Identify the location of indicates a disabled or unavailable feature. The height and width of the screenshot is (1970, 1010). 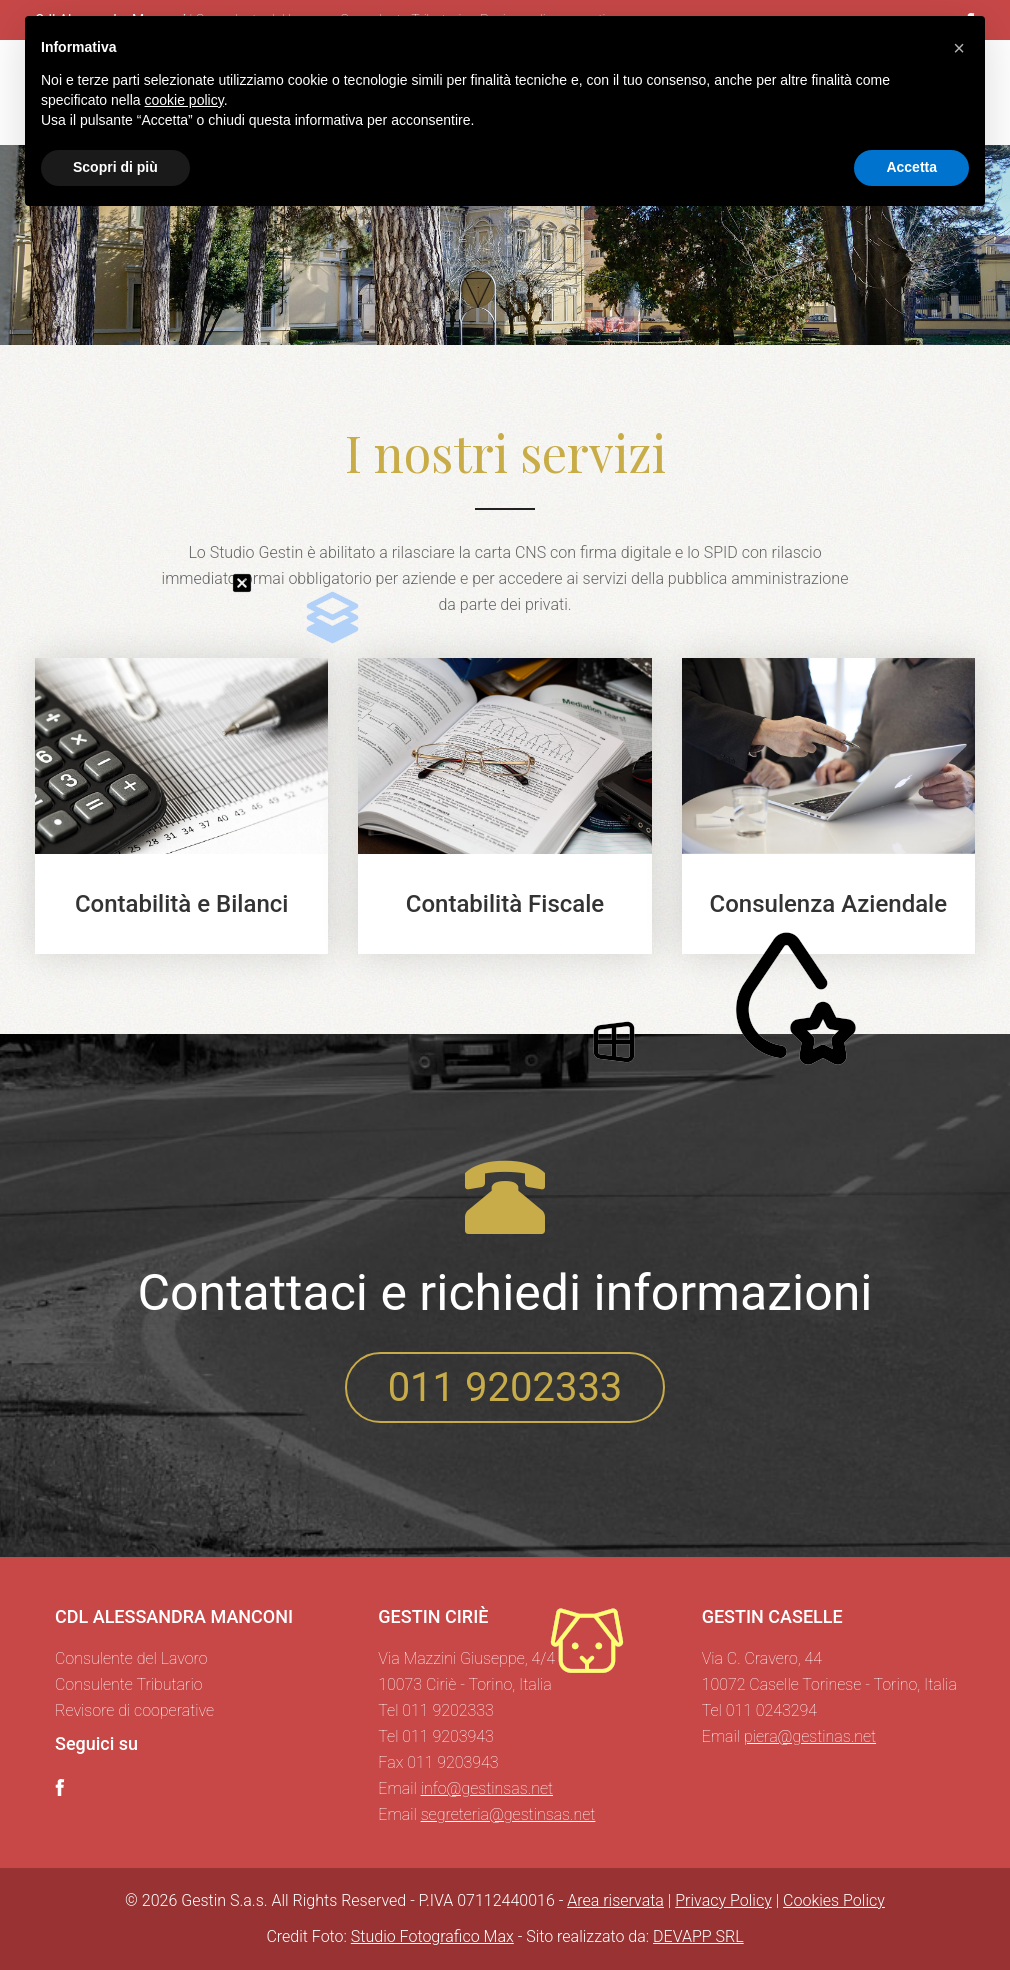
(242, 583).